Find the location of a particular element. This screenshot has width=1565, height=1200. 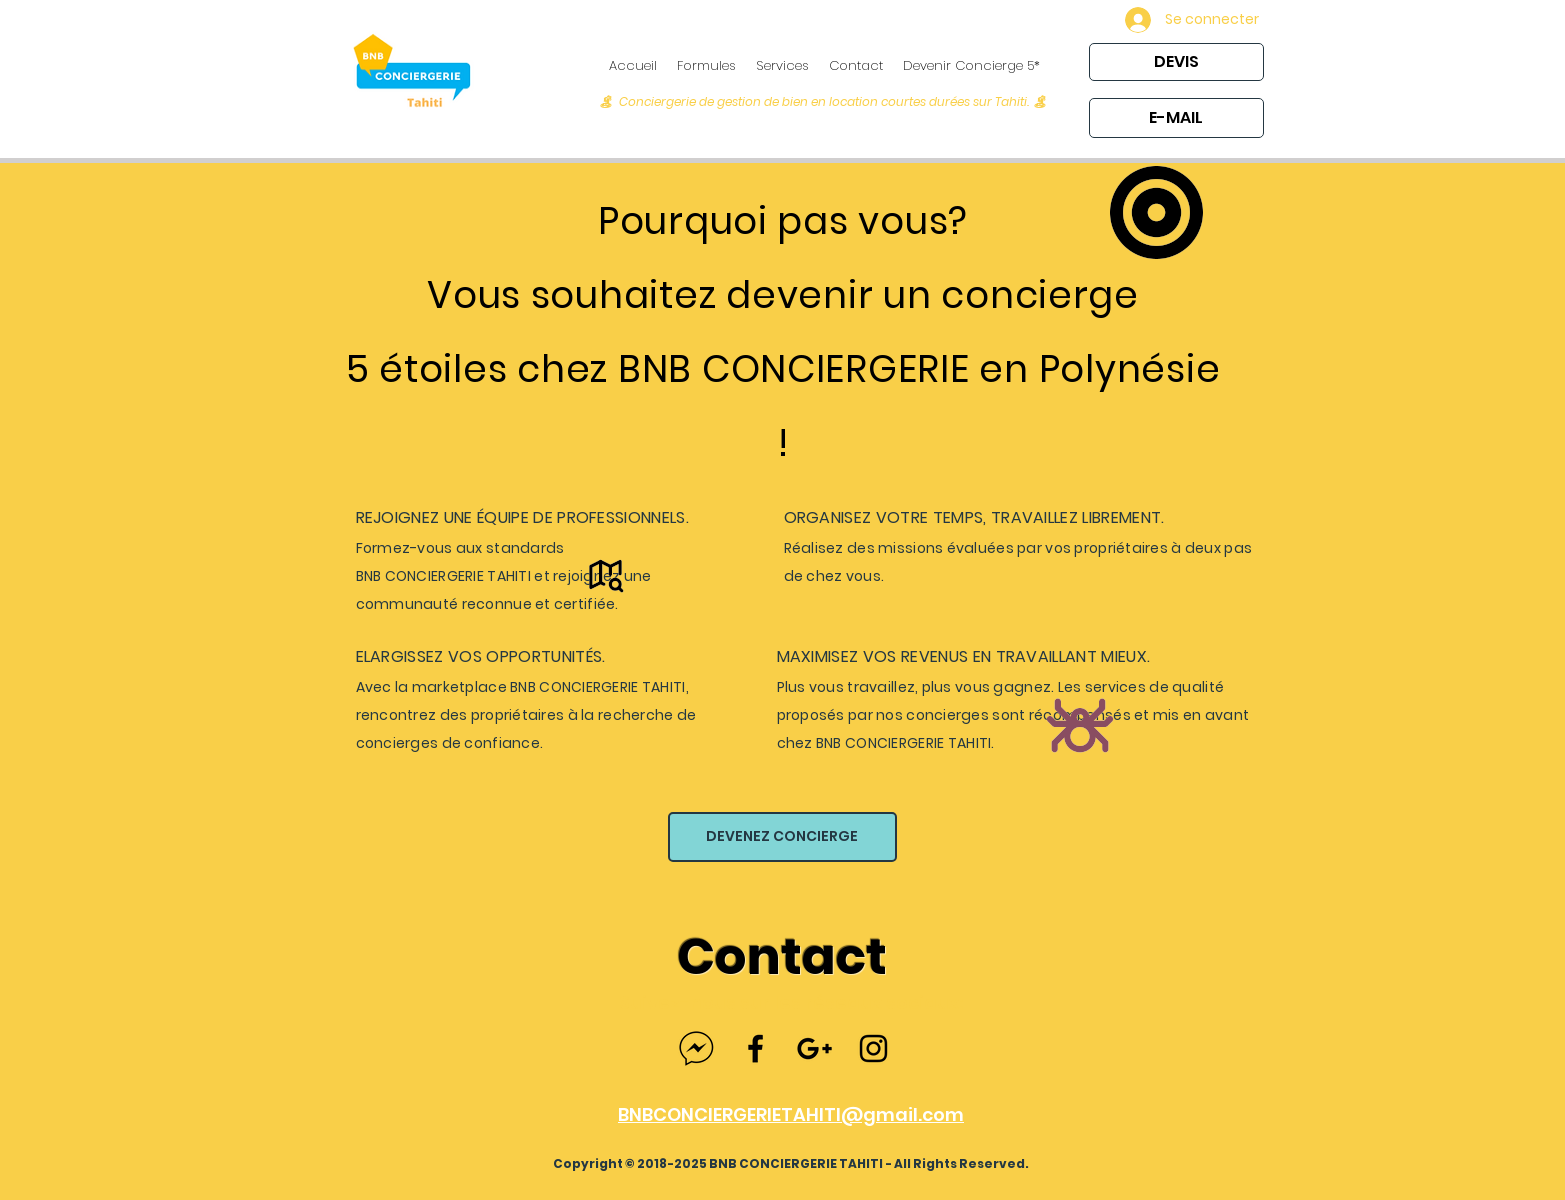

indicates bug or error in the system is located at coordinates (1080, 727).